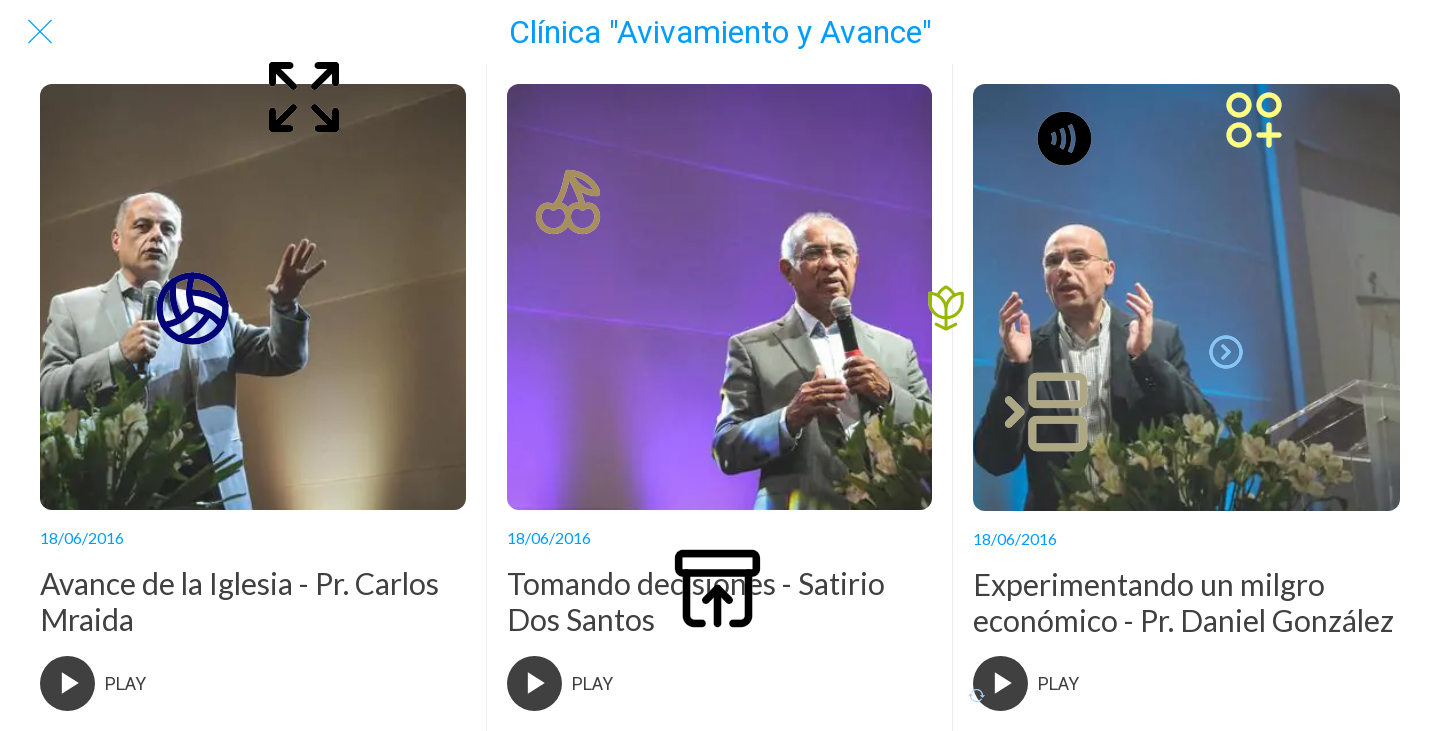  Describe the element at coordinates (717, 588) in the screenshot. I see `restore item from archive` at that location.